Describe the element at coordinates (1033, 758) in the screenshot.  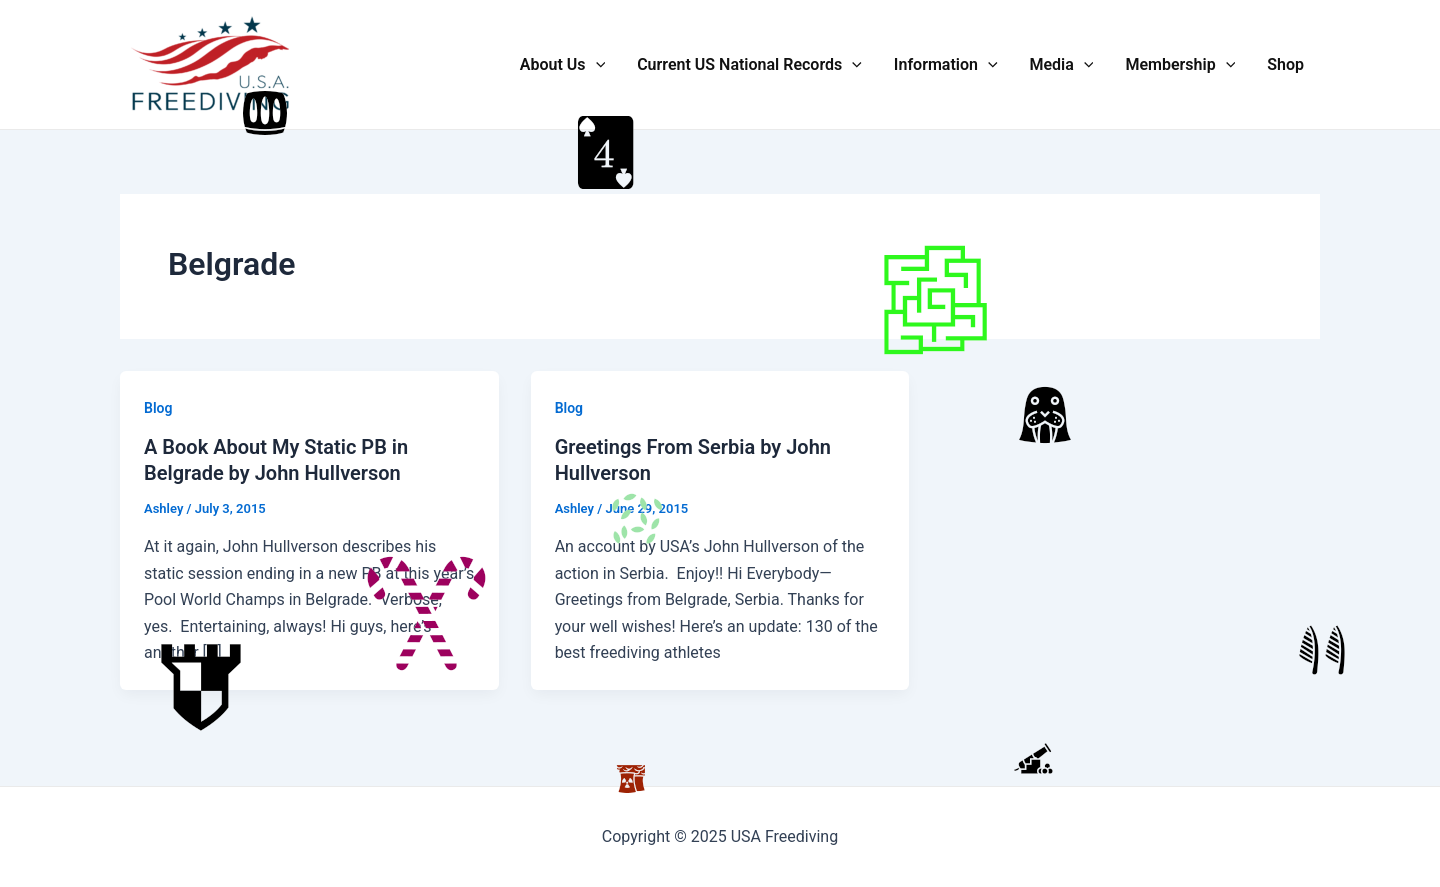
I see `fire cannon in pirate-themed game` at that location.